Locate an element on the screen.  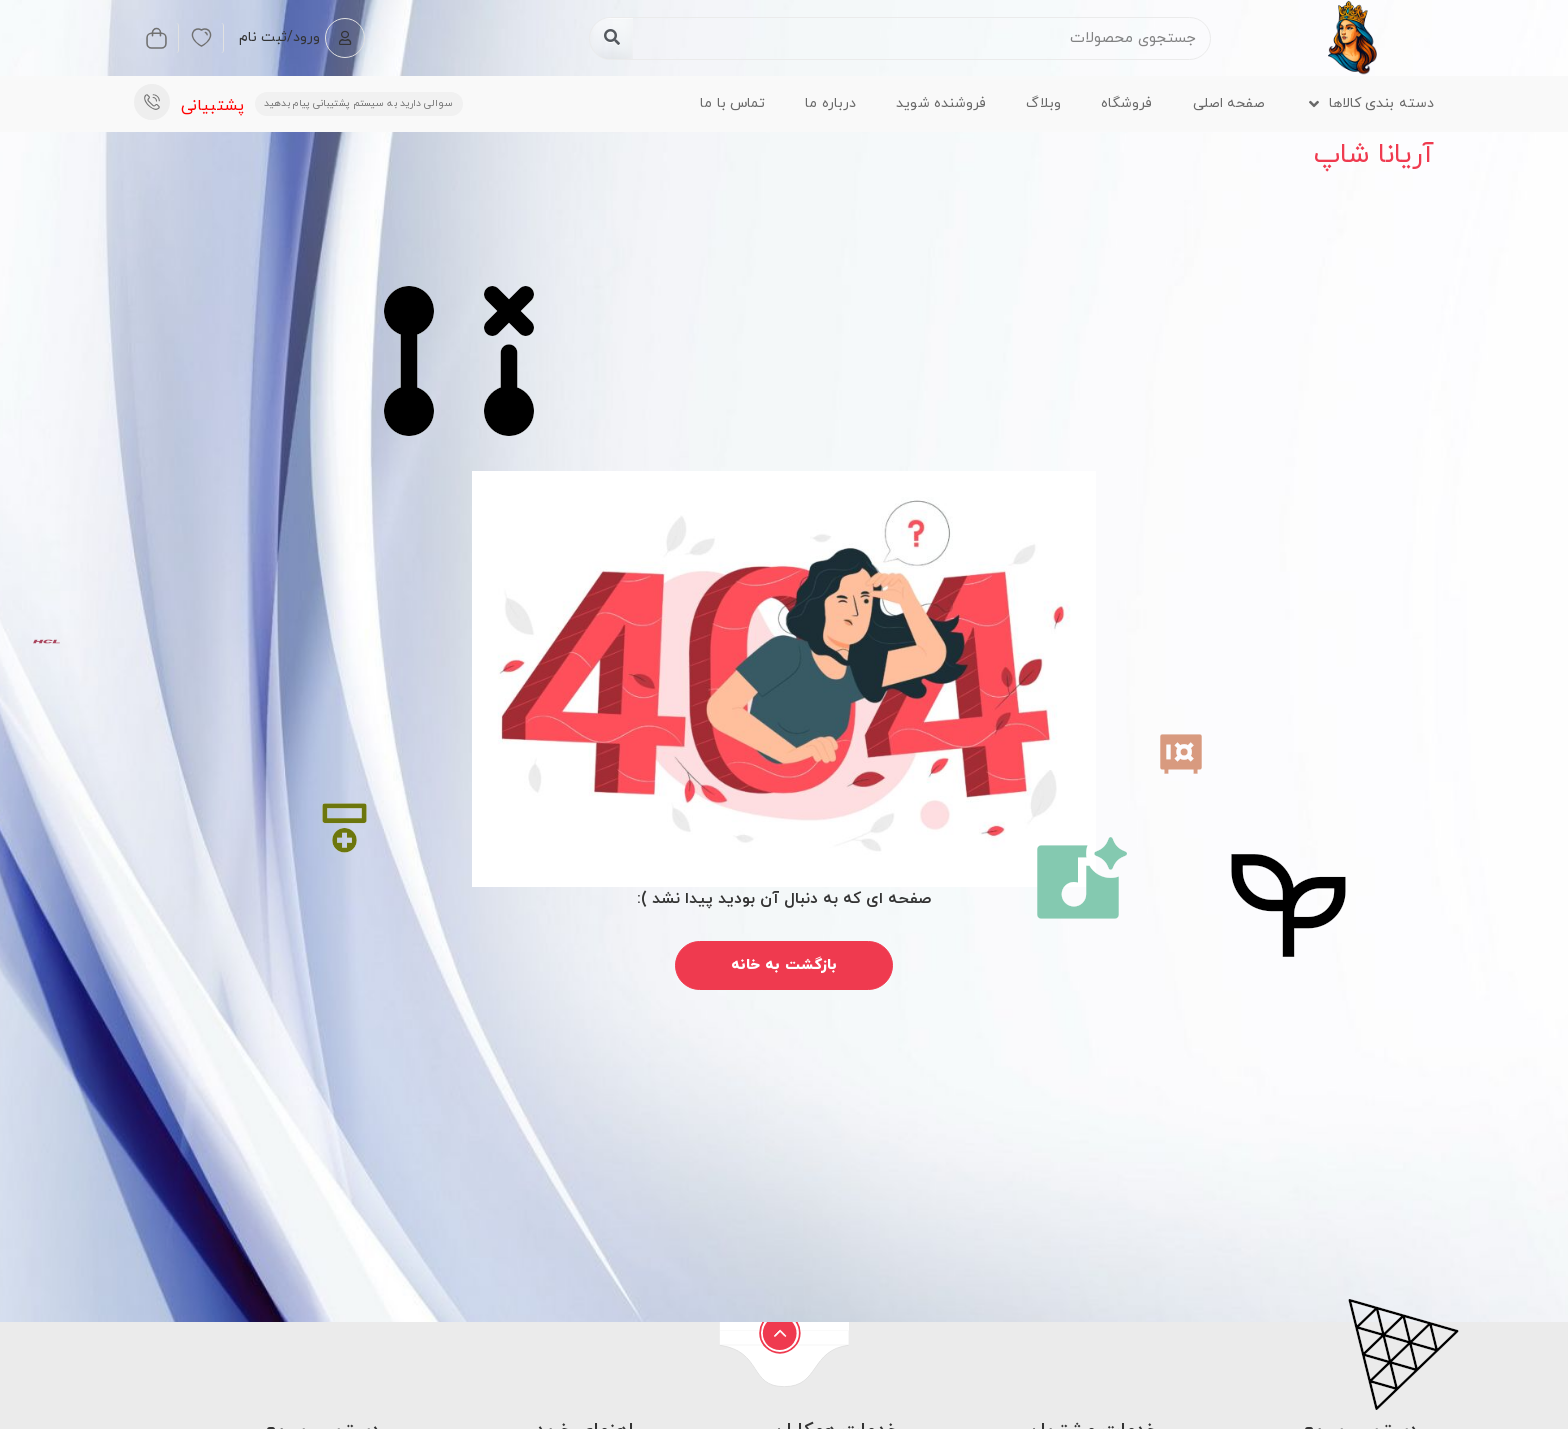
ai-powered music or audio generation is located at coordinates (1078, 882).